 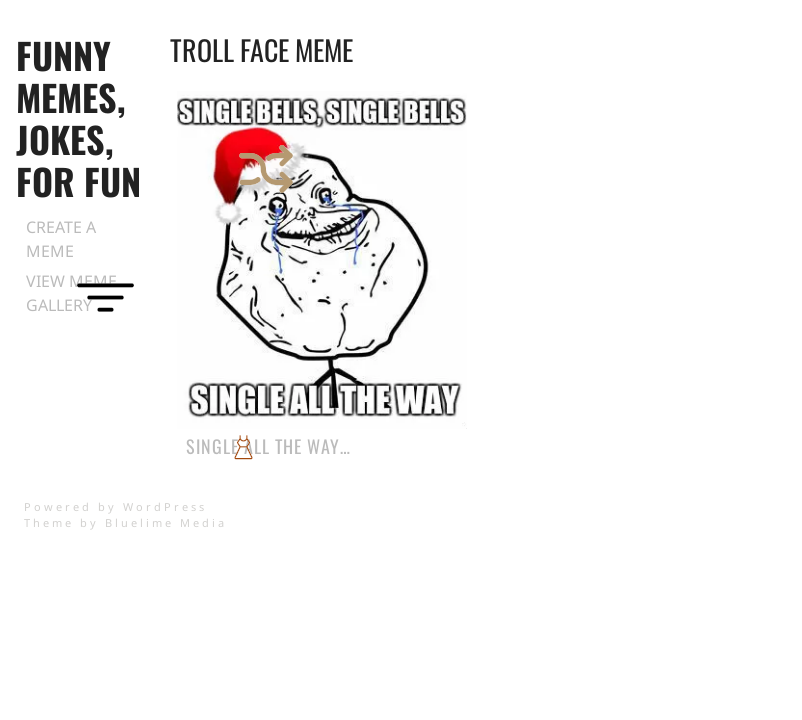 I want to click on browse women's clothing, so click(x=243, y=448).